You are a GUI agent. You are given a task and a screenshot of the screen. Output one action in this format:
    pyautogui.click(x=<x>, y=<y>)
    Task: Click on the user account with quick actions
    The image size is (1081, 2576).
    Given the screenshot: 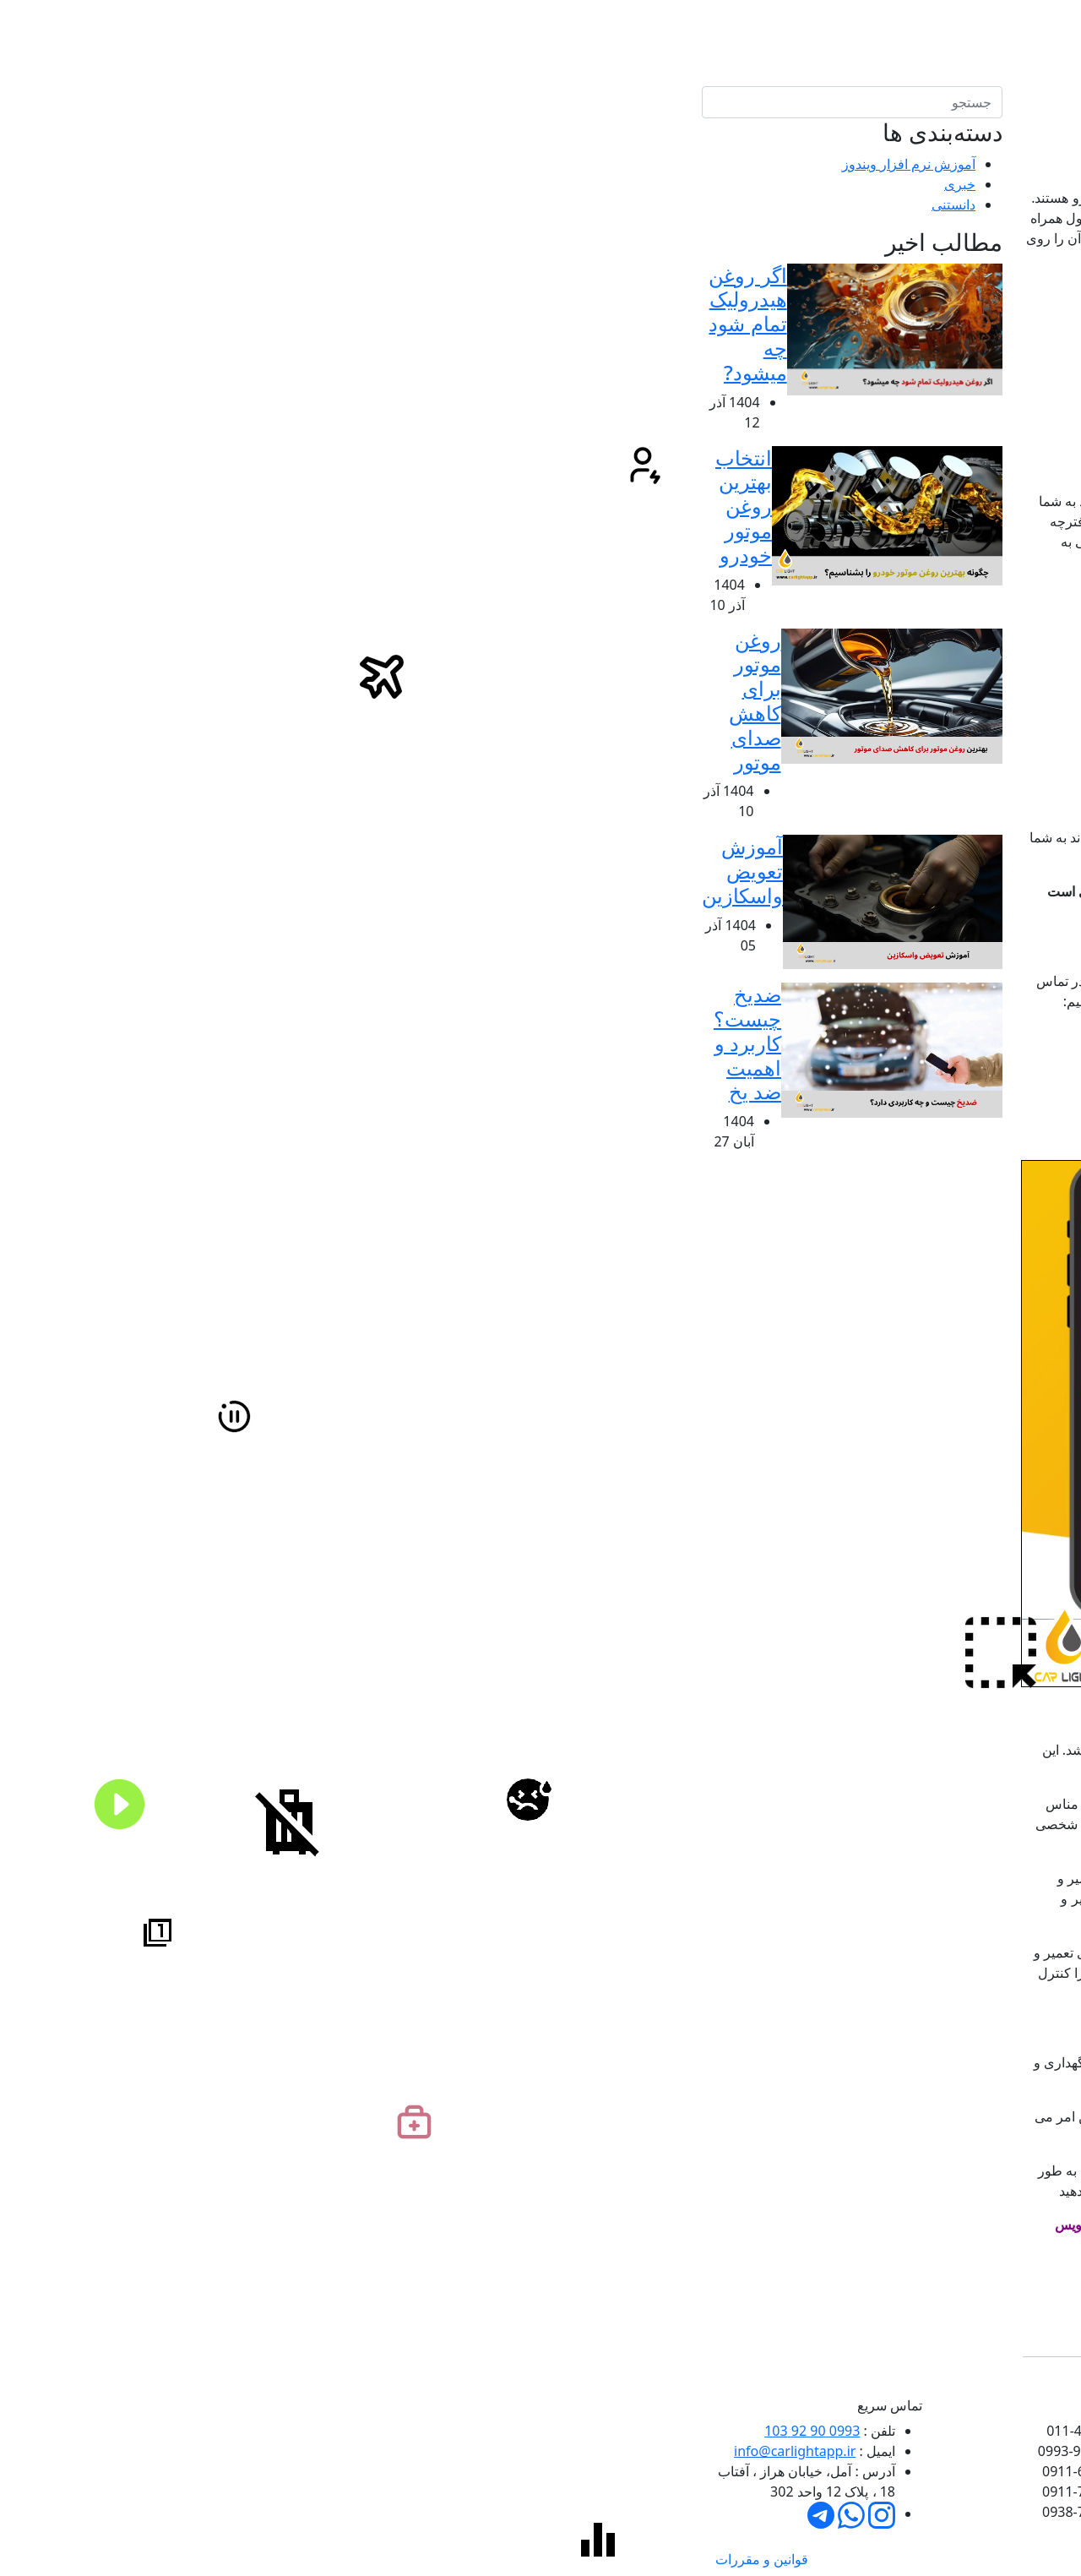 What is the action you would take?
    pyautogui.click(x=643, y=465)
    